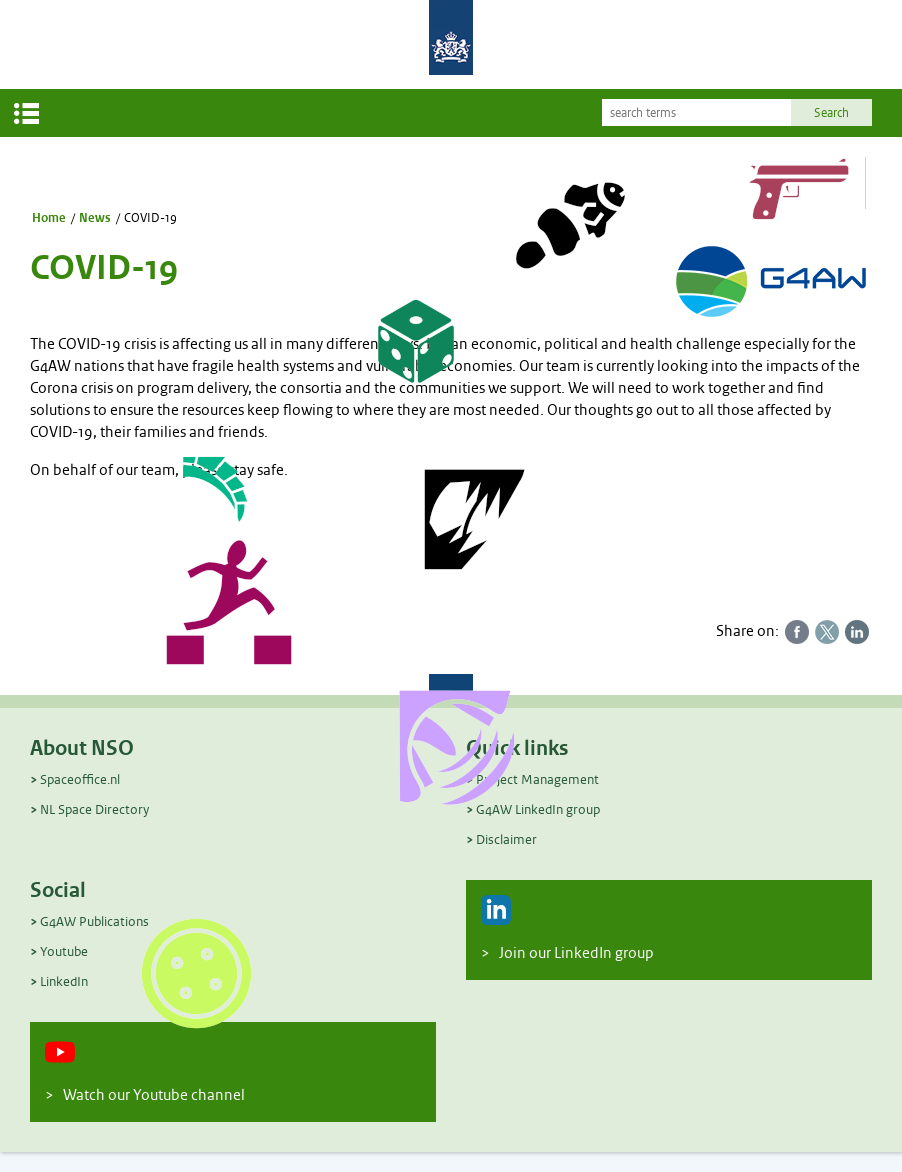  What do you see at coordinates (229, 602) in the screenshot?
I see `jump across platforms or obstacles` at bounding box center [229, 602].